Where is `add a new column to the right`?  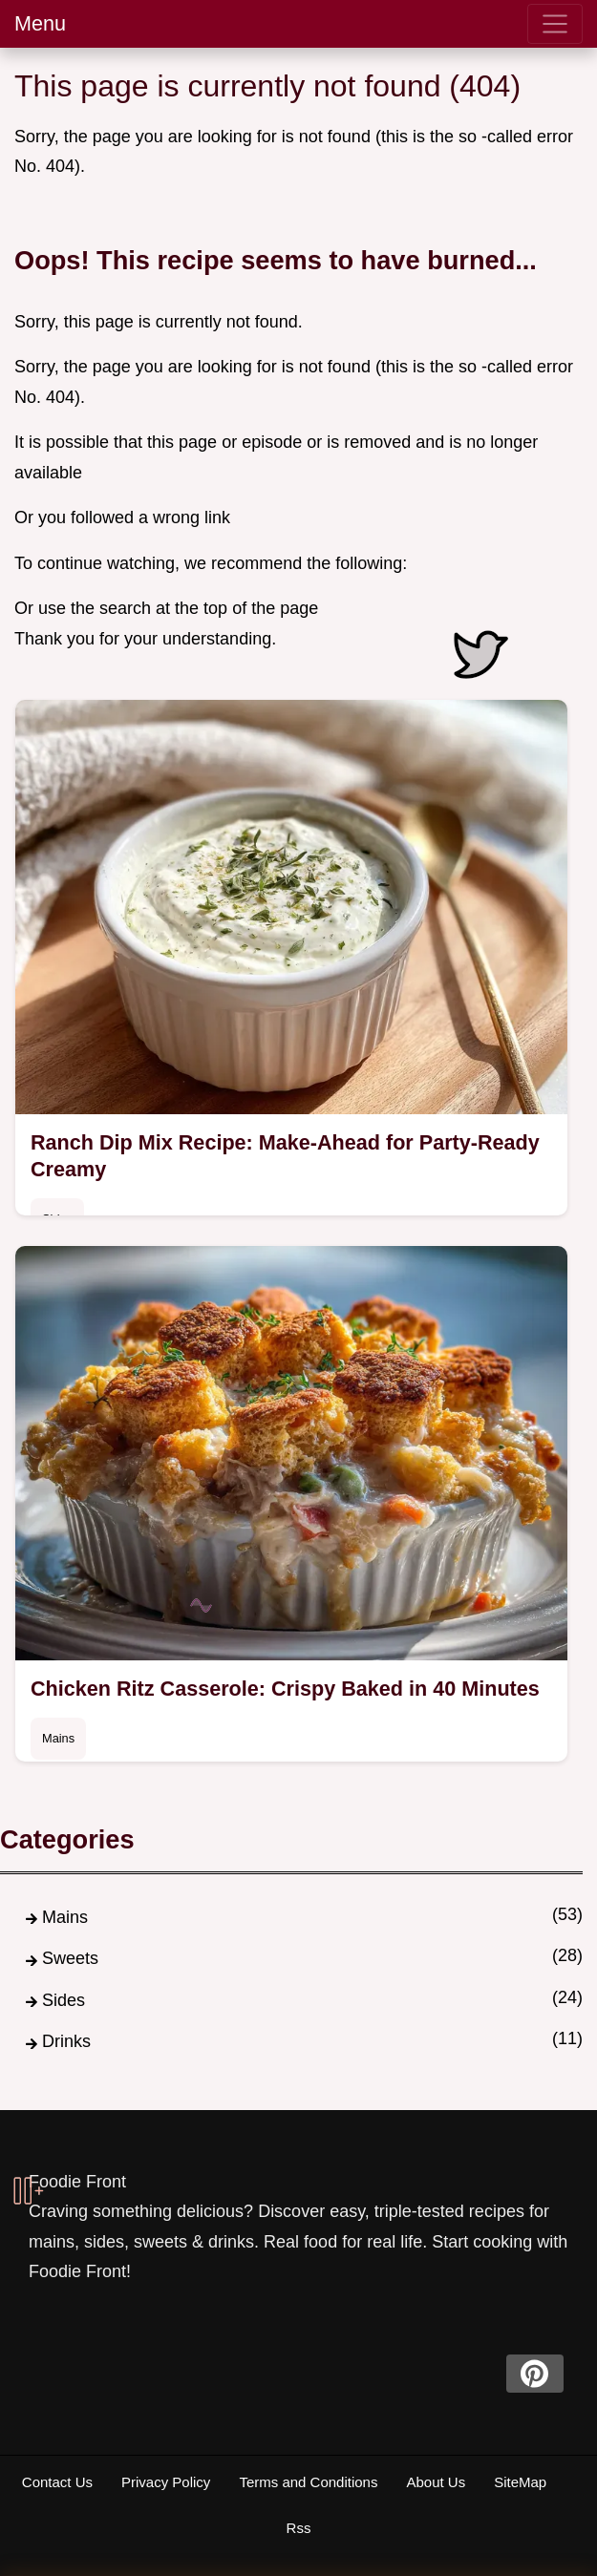
add a new column to the right is located at coordinates (26, 2190).